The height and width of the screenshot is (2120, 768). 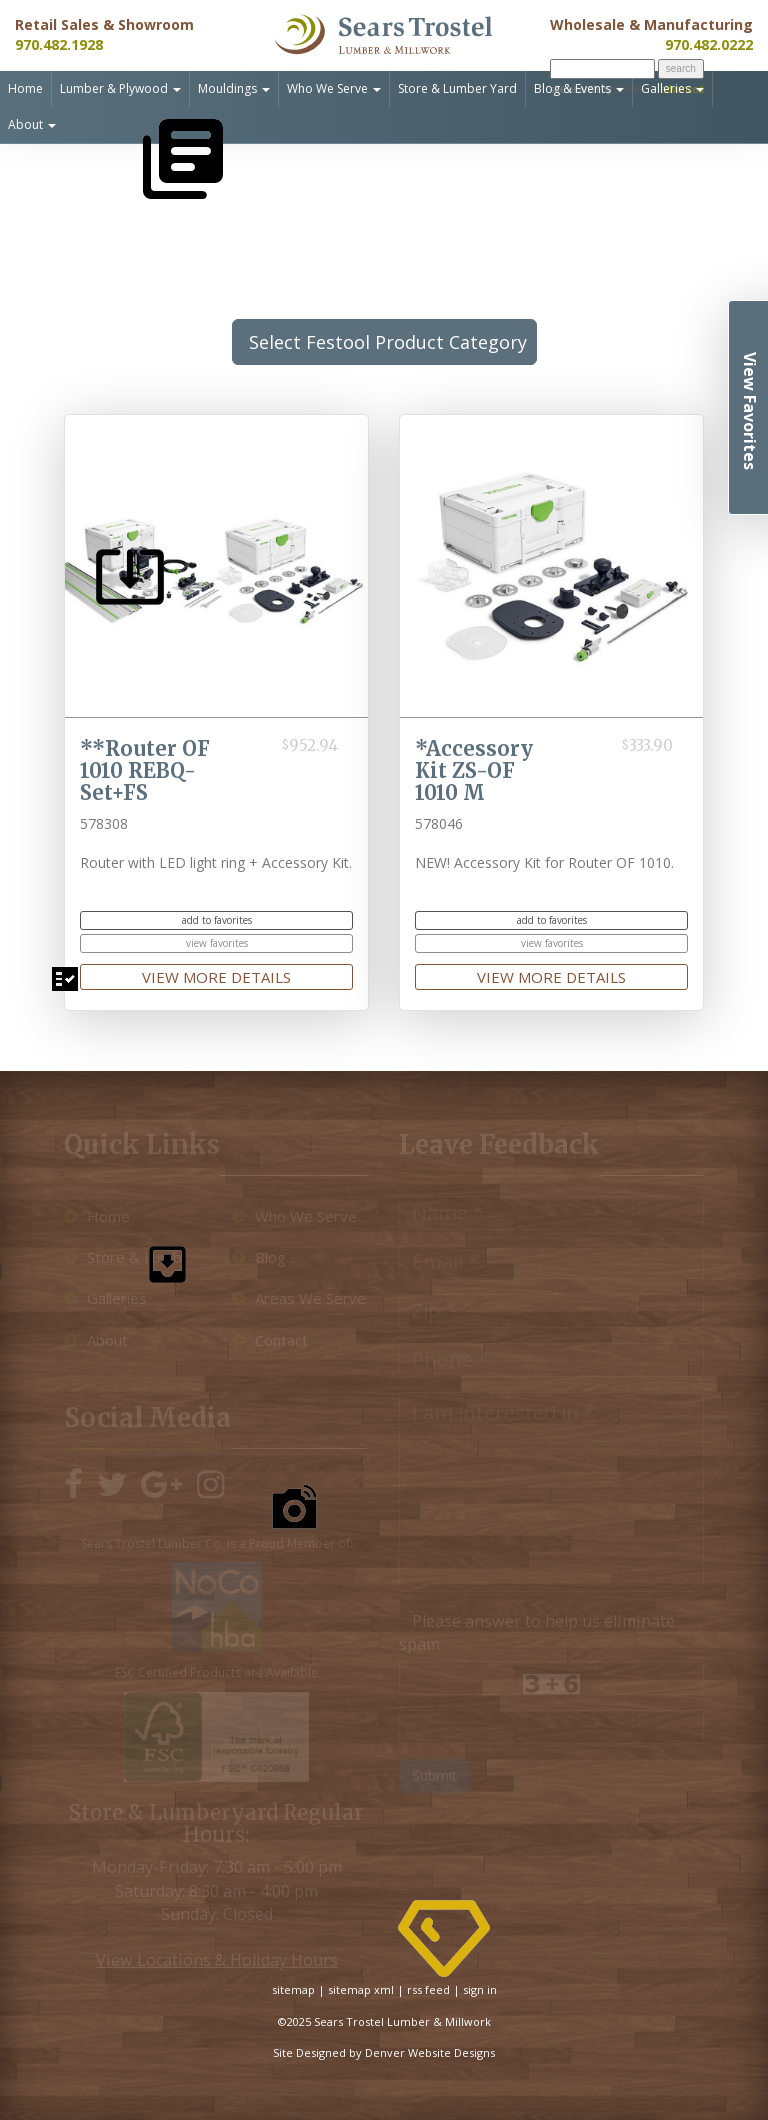 I want to click on access your document library, so click(x=183, y=159).